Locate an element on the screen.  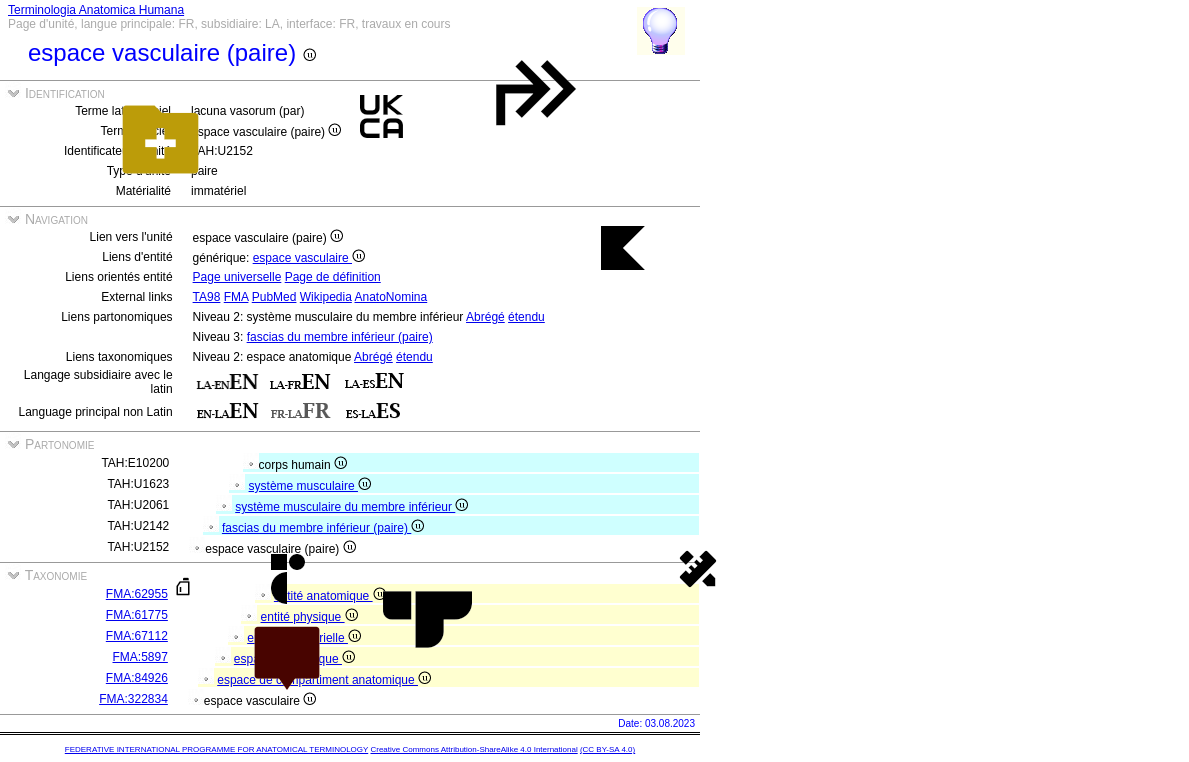
open chat or messaging is located at coordinates (287, 656).